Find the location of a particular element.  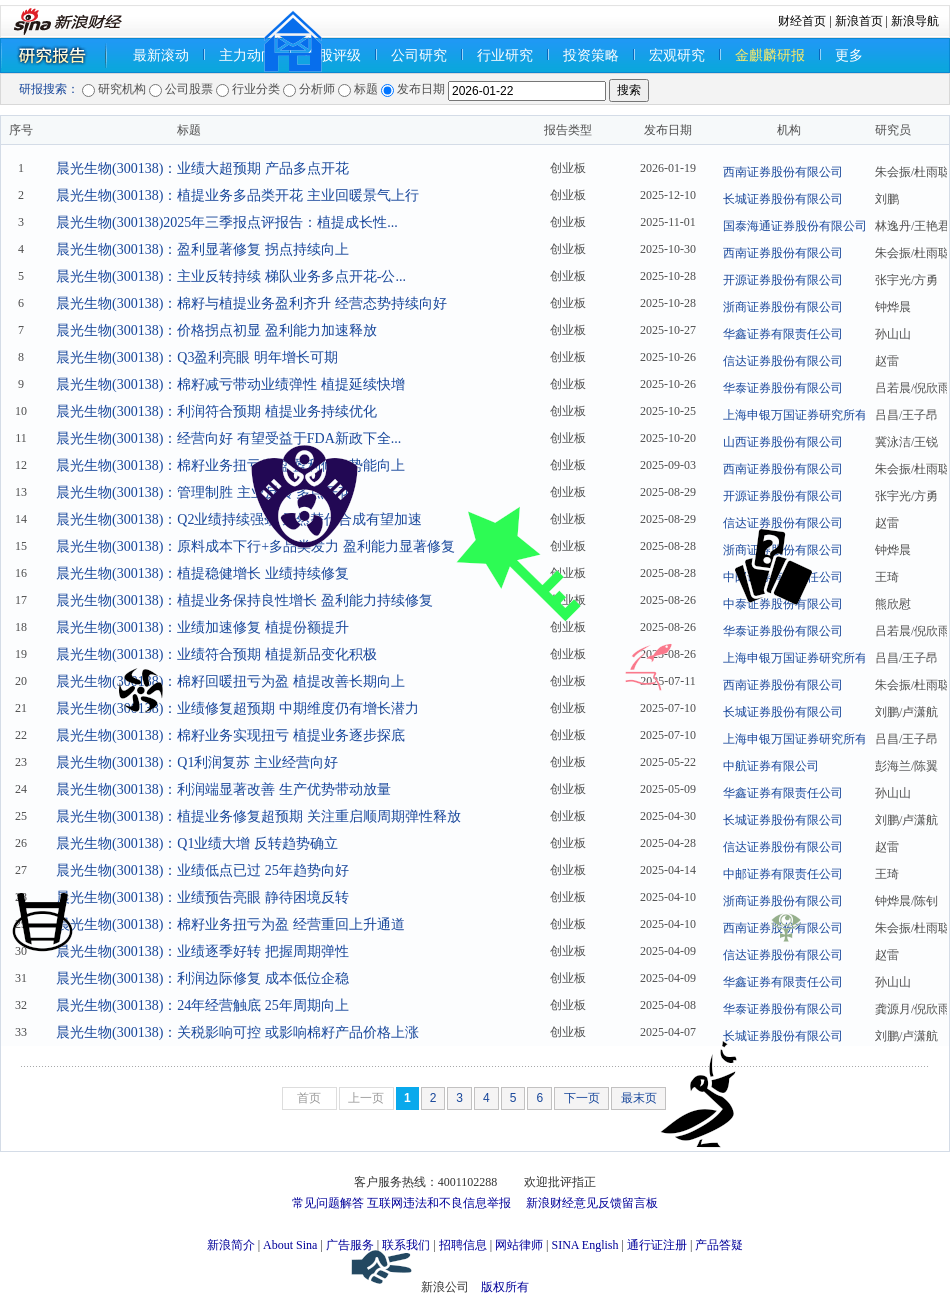

unlock premium or starred content is located at coordinates (519, 564).